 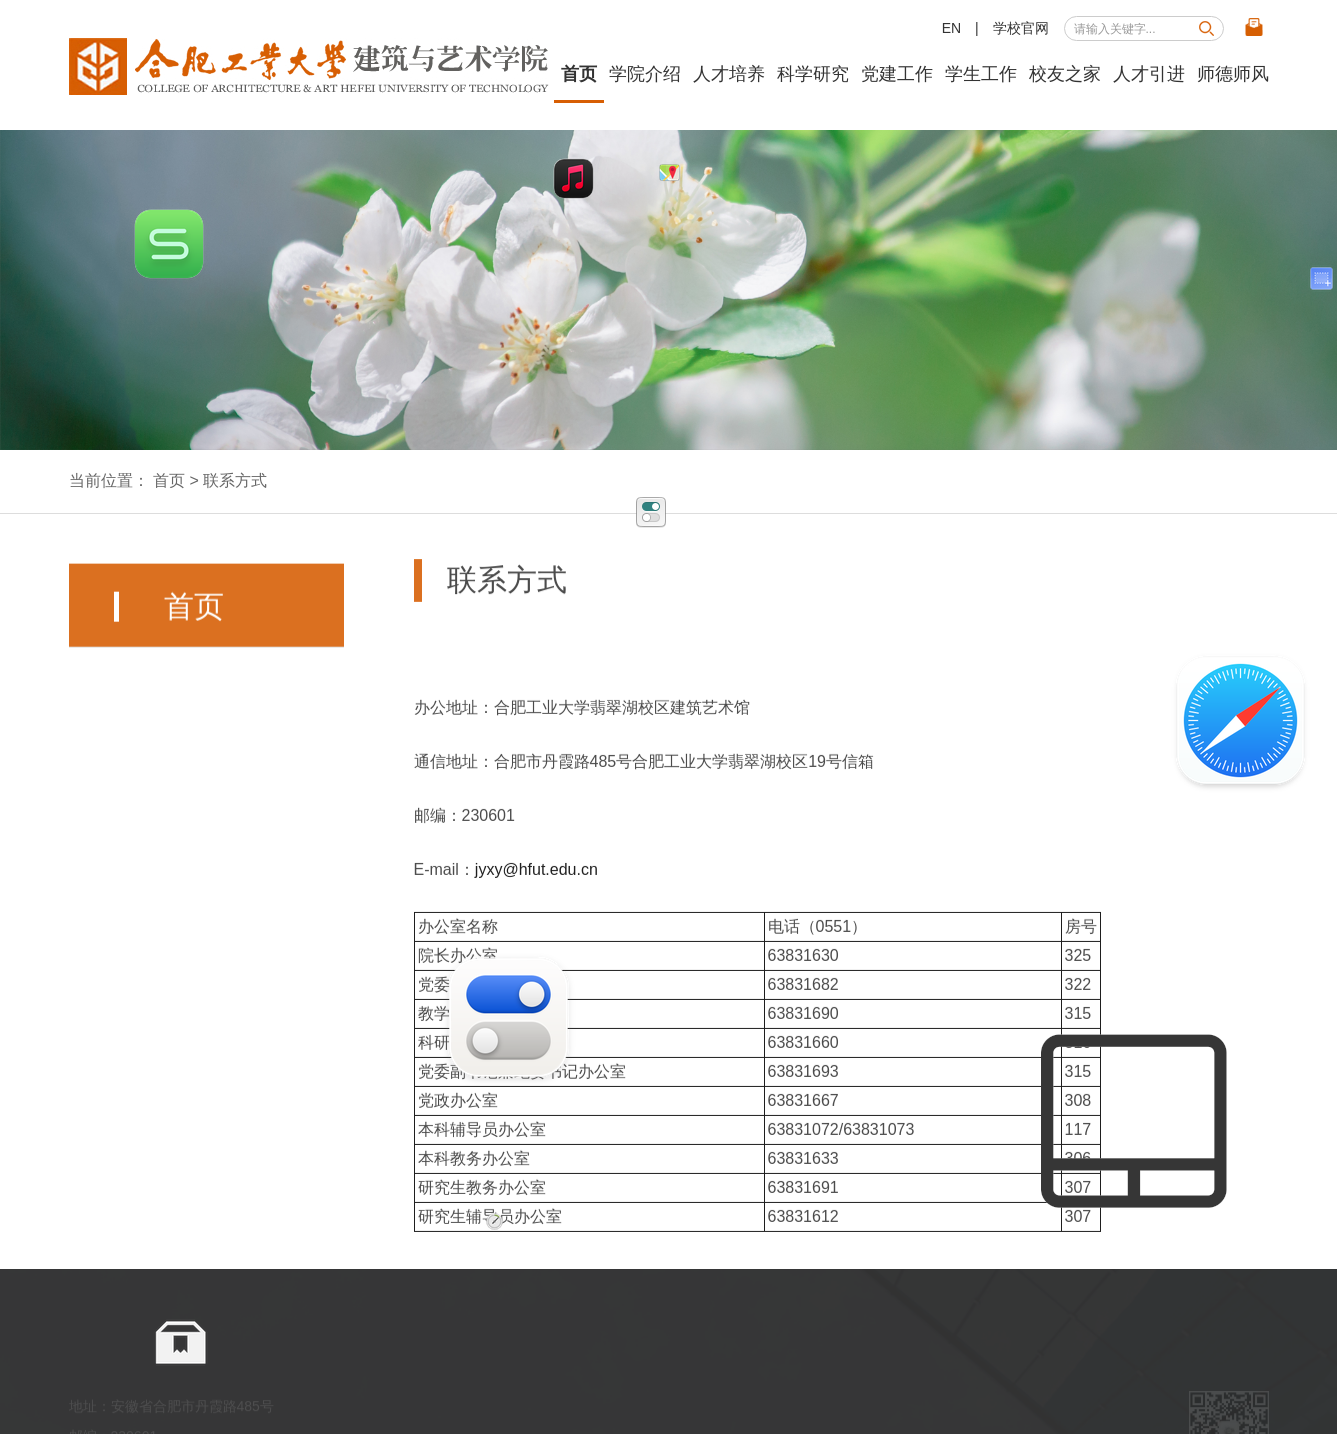 What do you see at coordinates (180, 1335) in the screenshot?
I see `software updates are currently paused or unavailable` at bounding box center [180, 1335].